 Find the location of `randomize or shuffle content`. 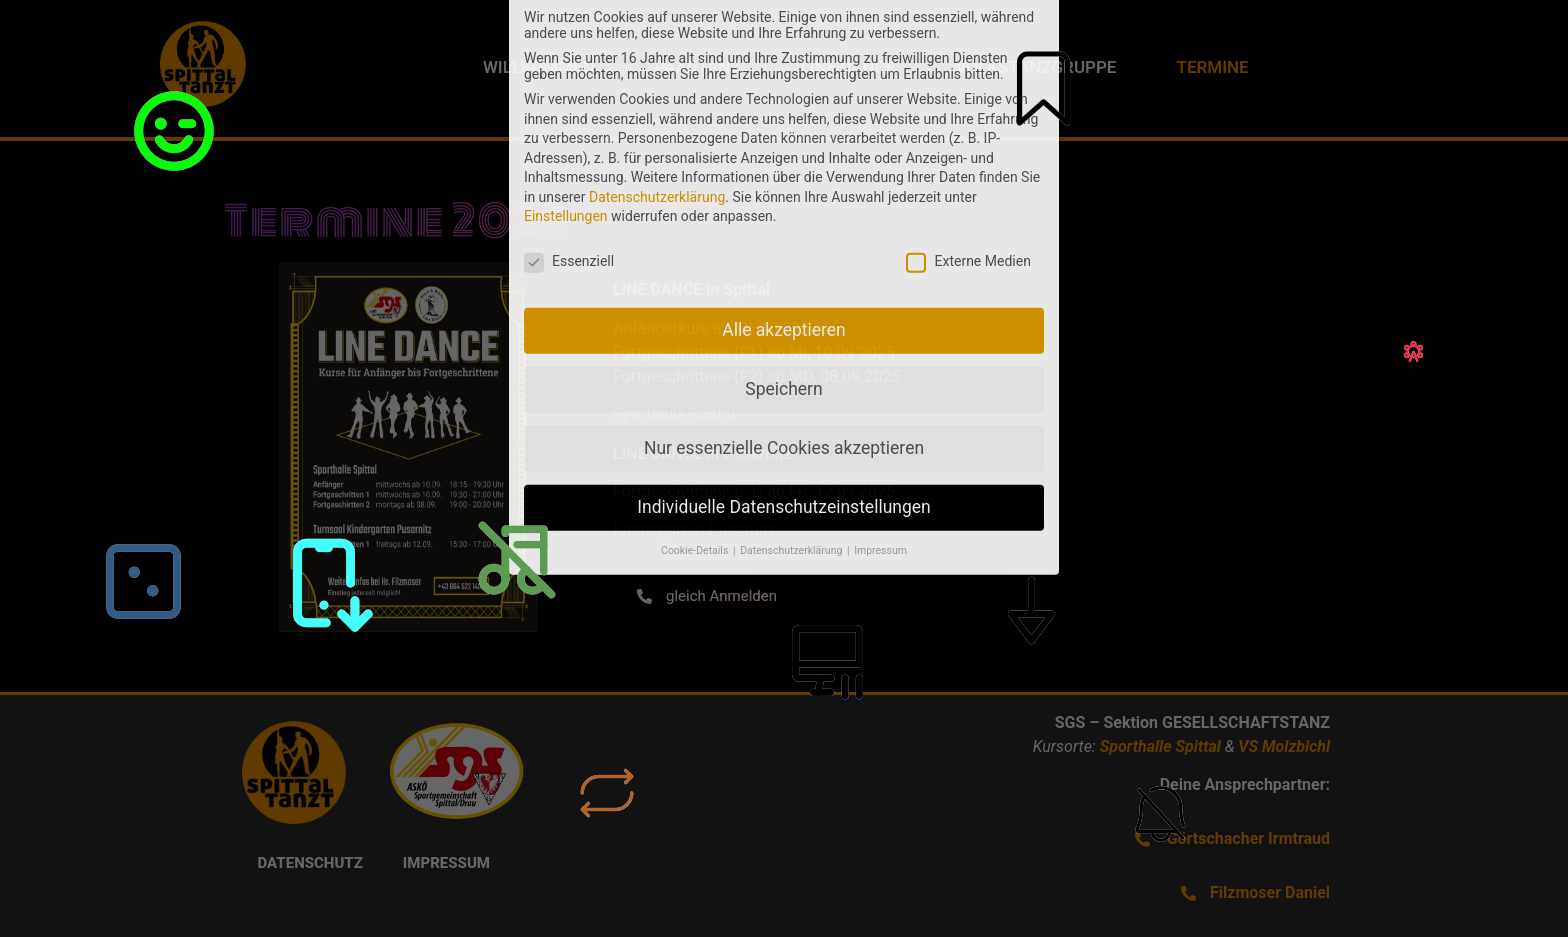

randomize or shuffle content is located at coordinates (143, 581).